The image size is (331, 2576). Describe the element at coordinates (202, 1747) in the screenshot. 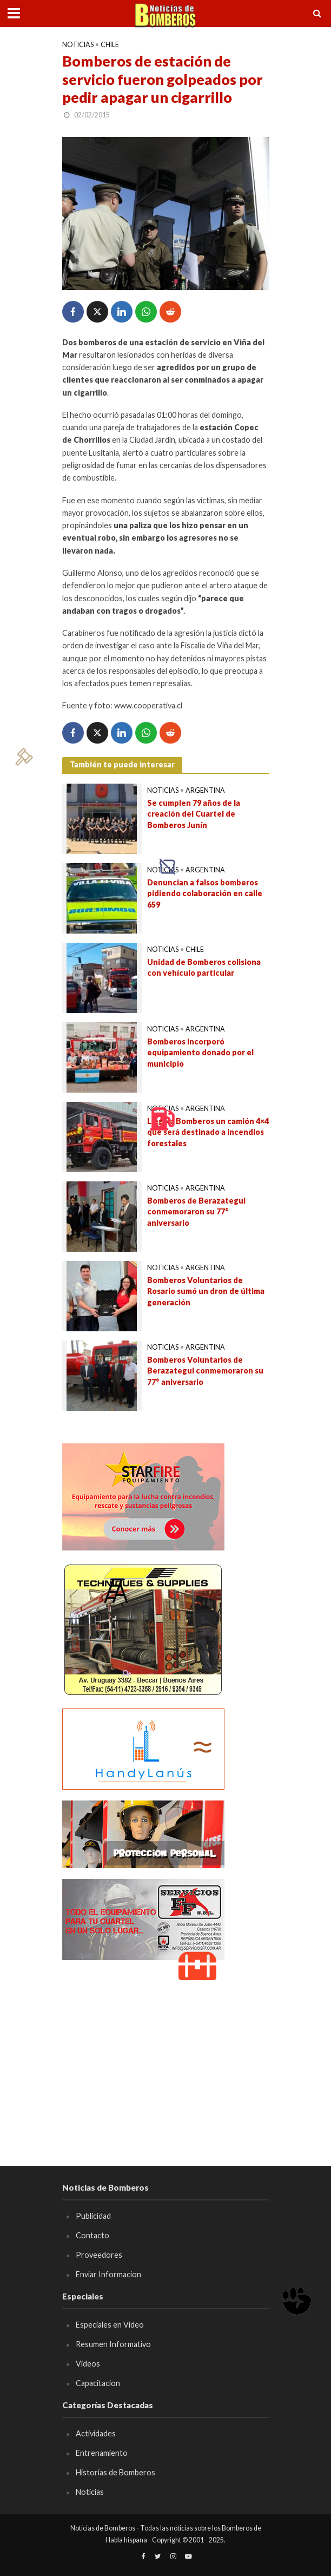

I see `indicates approximate or estimated value` at that location.